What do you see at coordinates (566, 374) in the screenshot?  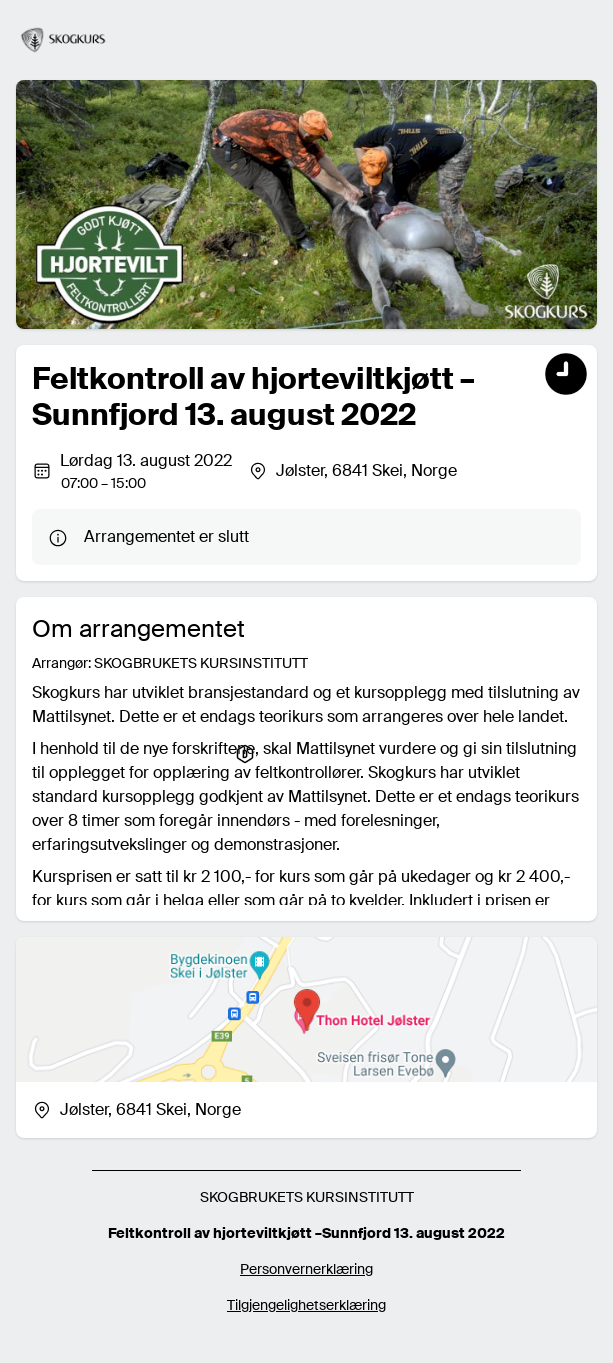 I see `indicates the current time is 9 o'clock` at bounding box center [566, 374].